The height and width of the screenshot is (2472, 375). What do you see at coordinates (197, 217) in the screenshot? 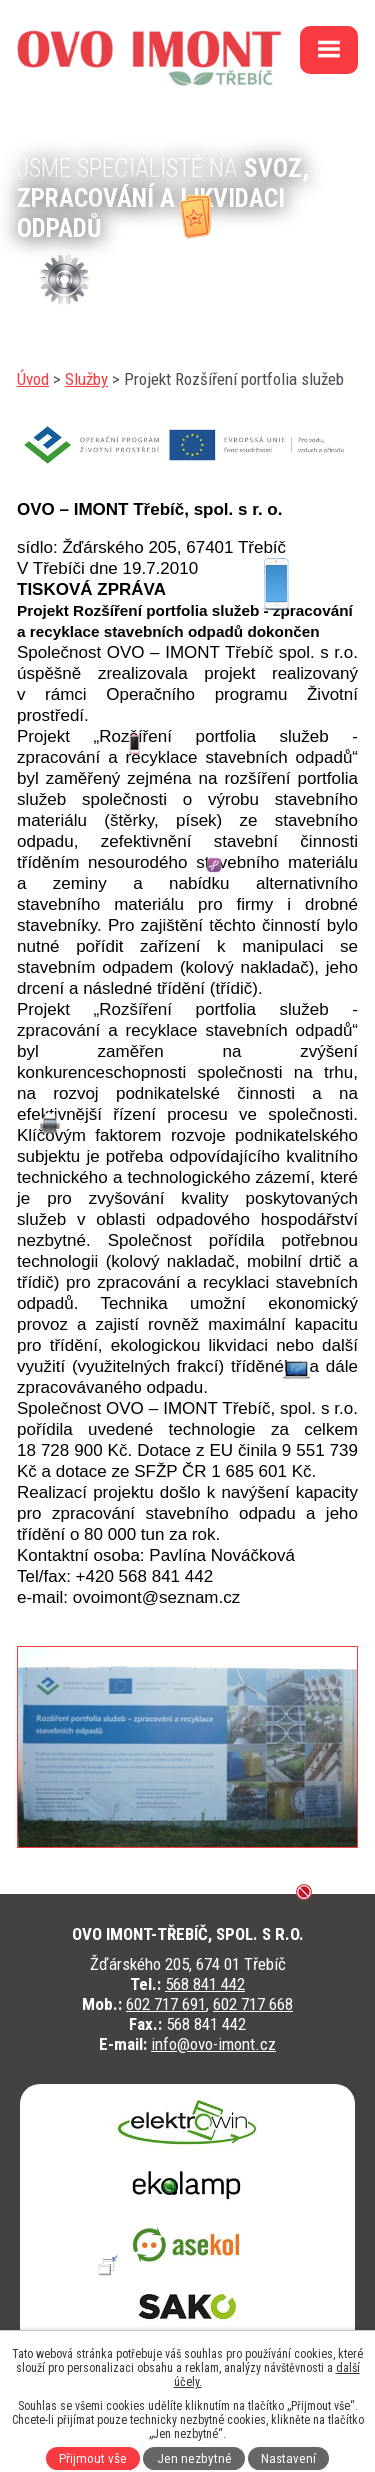
I see `access iMovie theater or shared projects` at bounding box center [197, 217].